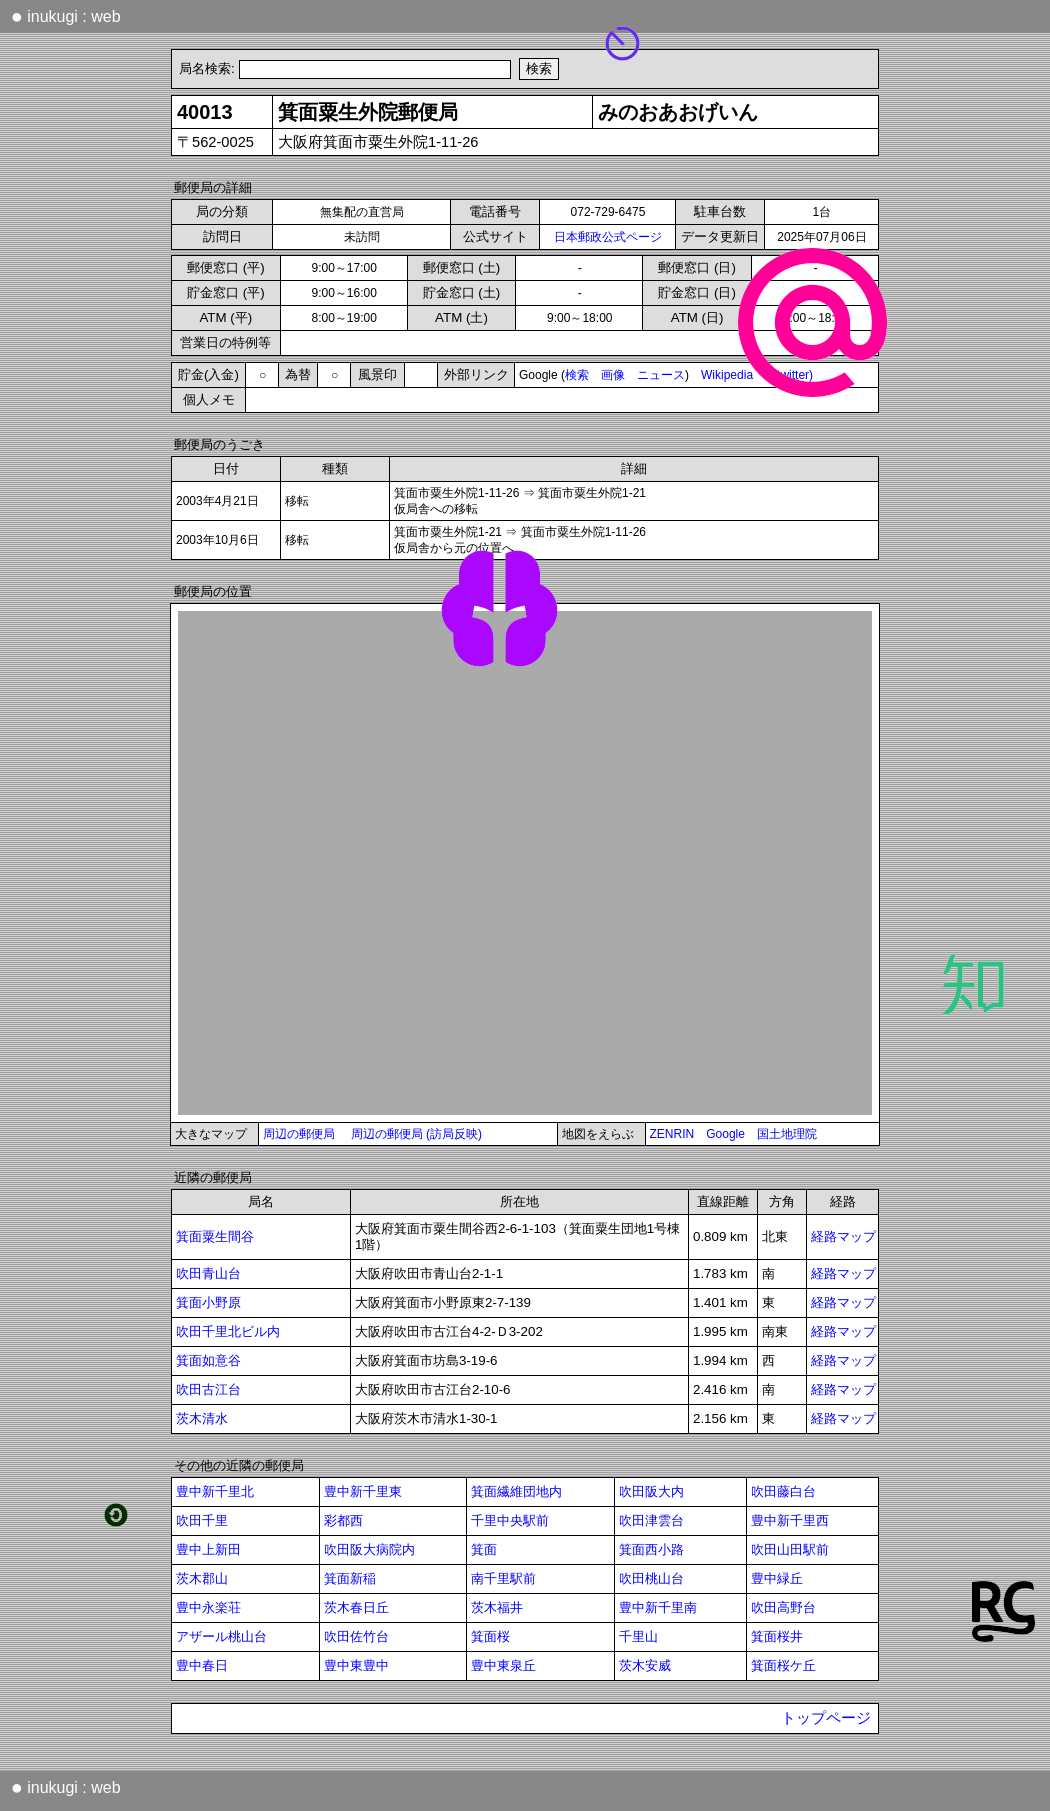 The width and height of the screenshot is (1050, 1811). Describe the element at coordinates (973, 984) in the screenshot. I see `open zhihu app` at that location.